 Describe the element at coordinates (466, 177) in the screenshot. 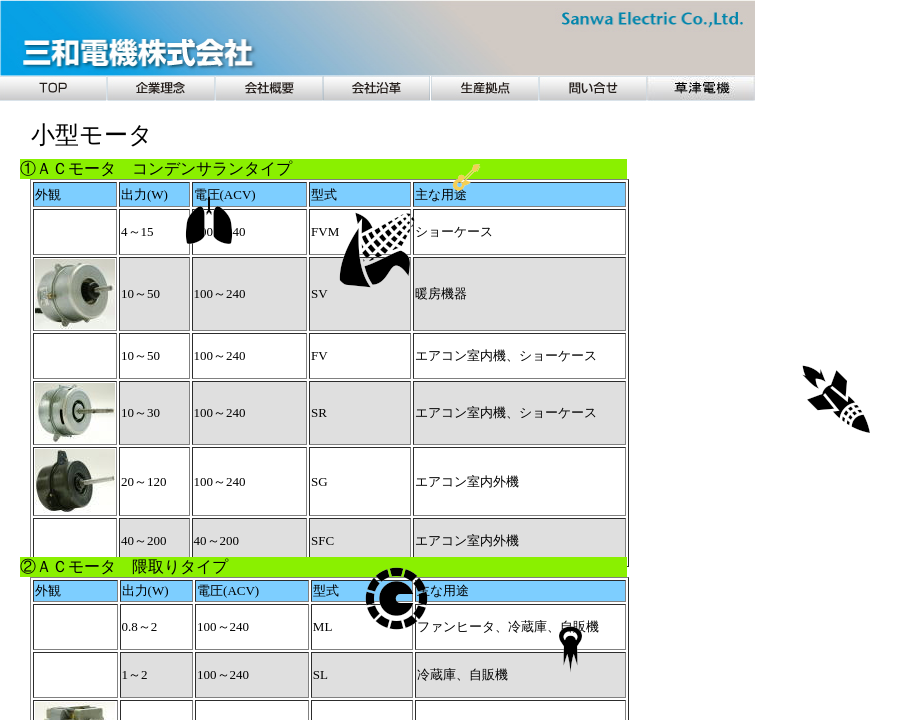

I see `access music or audio settings` at that location.